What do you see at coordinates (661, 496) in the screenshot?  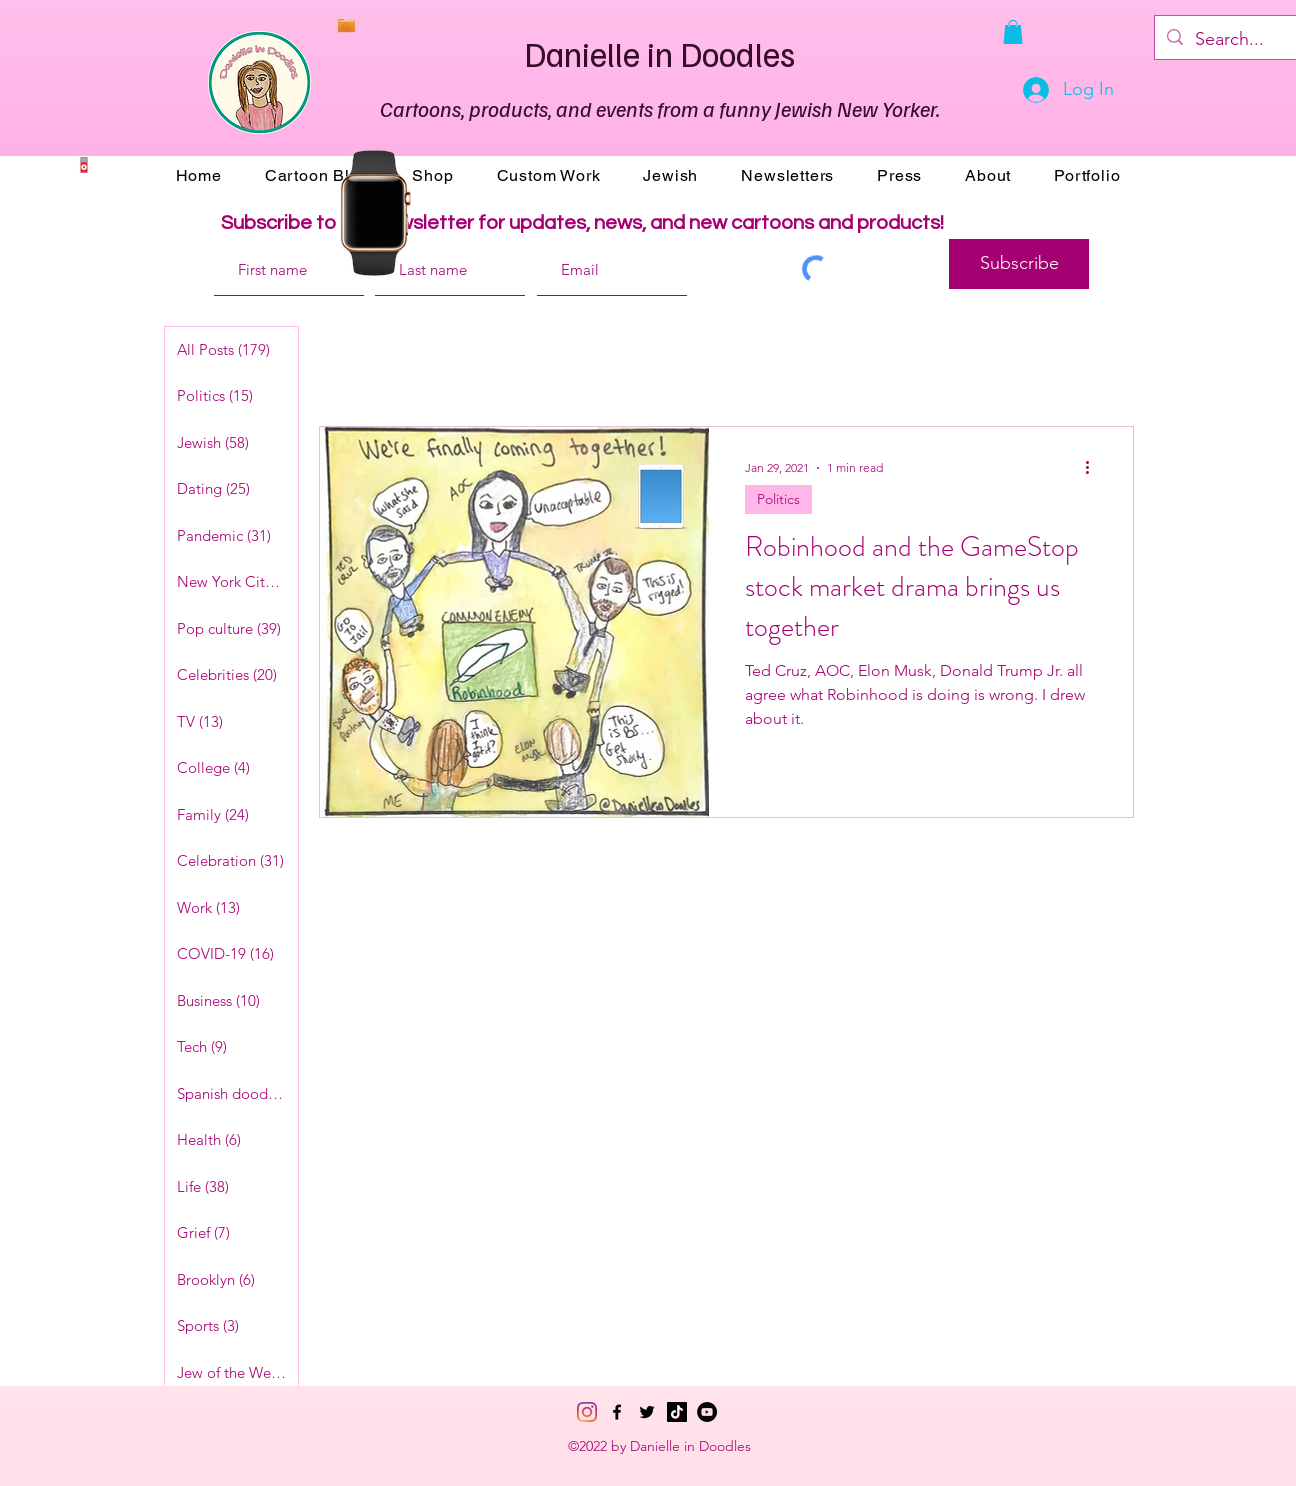 I see `iPad device with cellular connectivity` at bounding box center [661, 496].